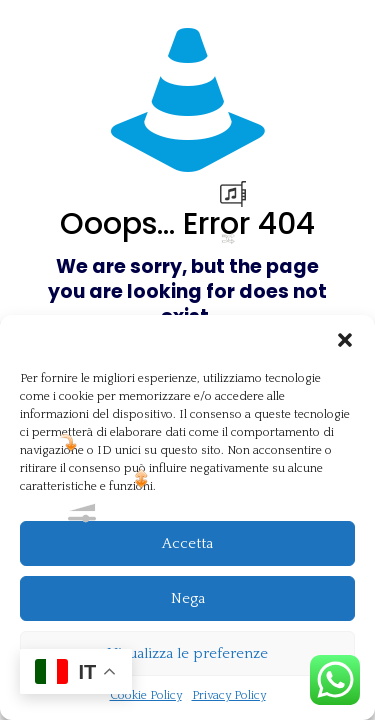 The width and height of the screenshot is (375, 720). What do you see at coordinates (141, 479) in the screenshot?
I see `flip object vertically` at bounding box center [141, 479].